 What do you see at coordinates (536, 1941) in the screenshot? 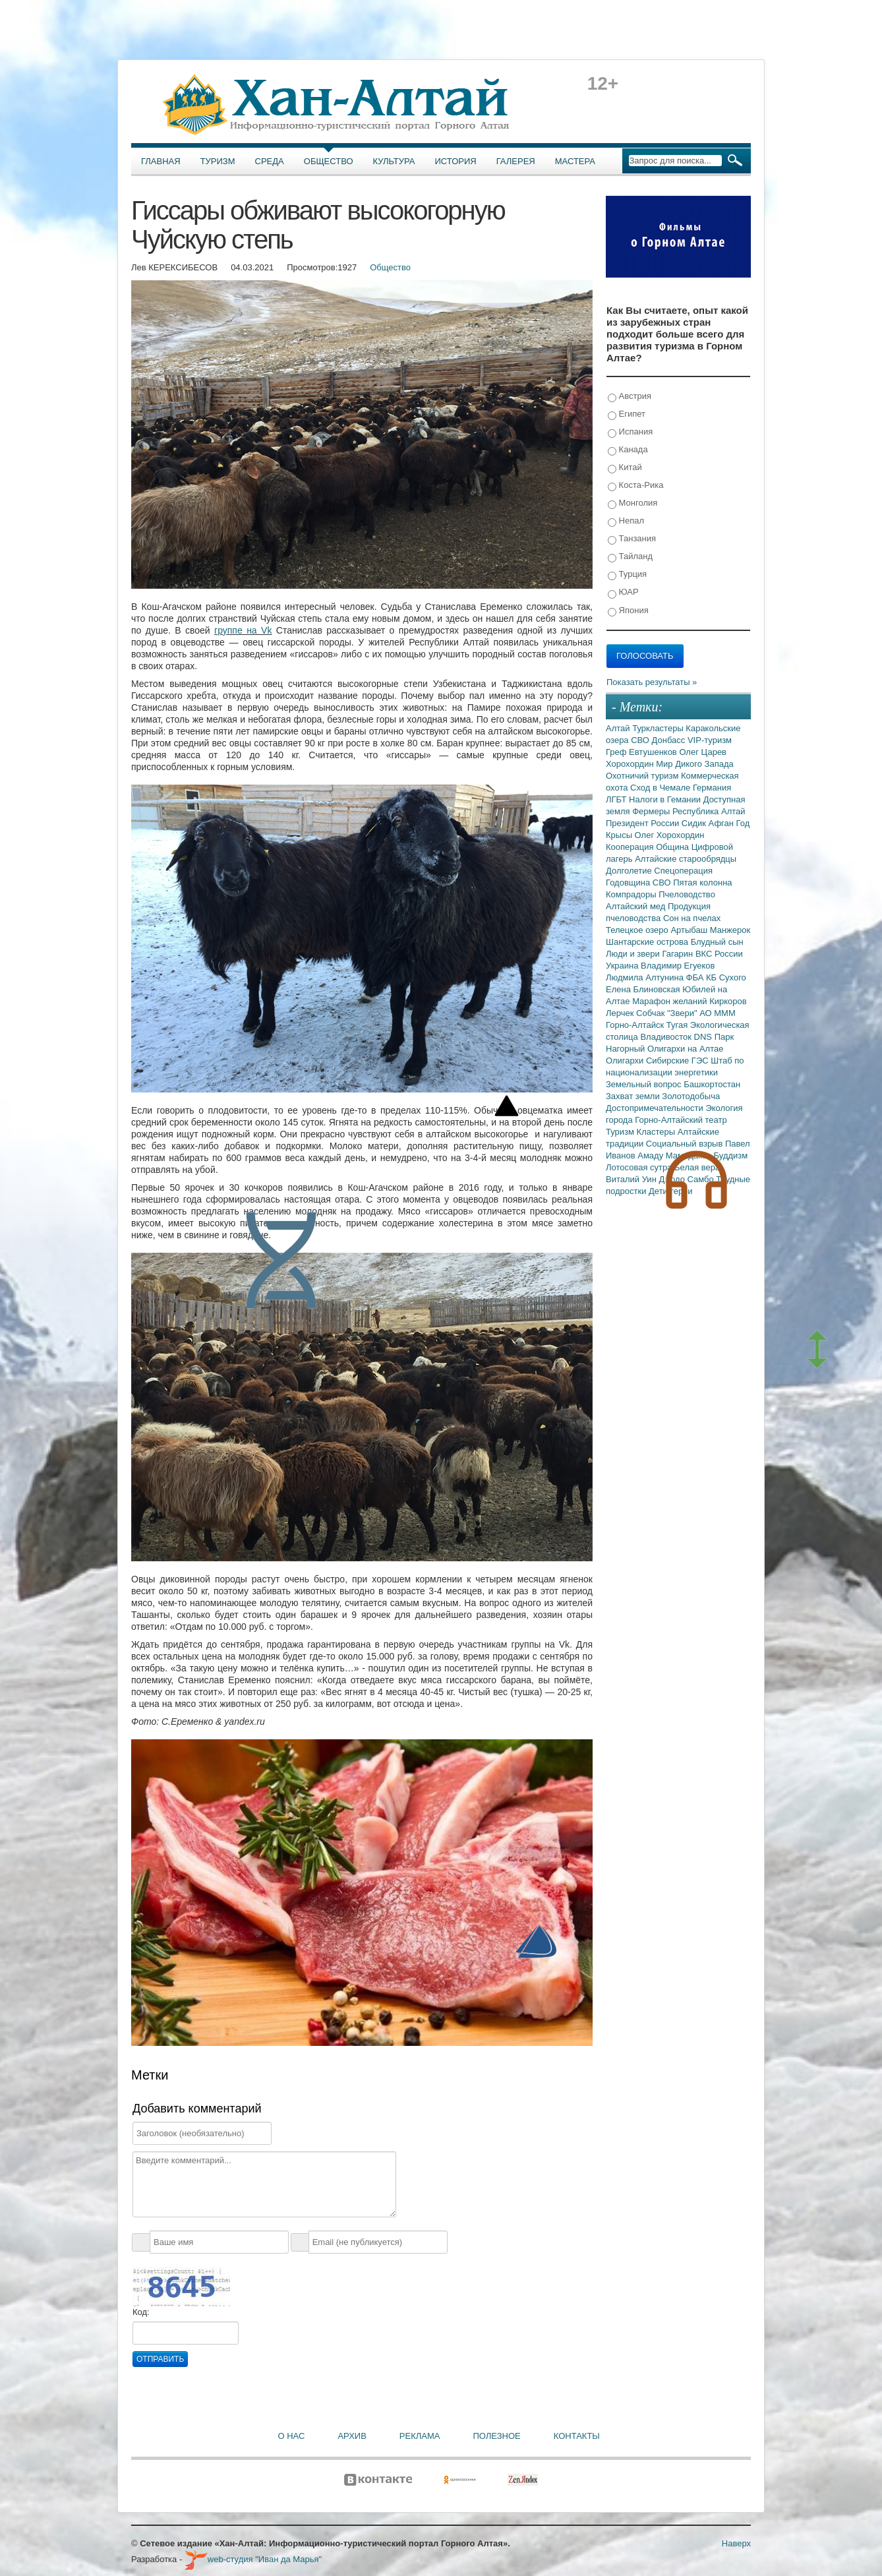
I see `EndeavourOS Linux distribution logo` at bounding box center [536, 1941].